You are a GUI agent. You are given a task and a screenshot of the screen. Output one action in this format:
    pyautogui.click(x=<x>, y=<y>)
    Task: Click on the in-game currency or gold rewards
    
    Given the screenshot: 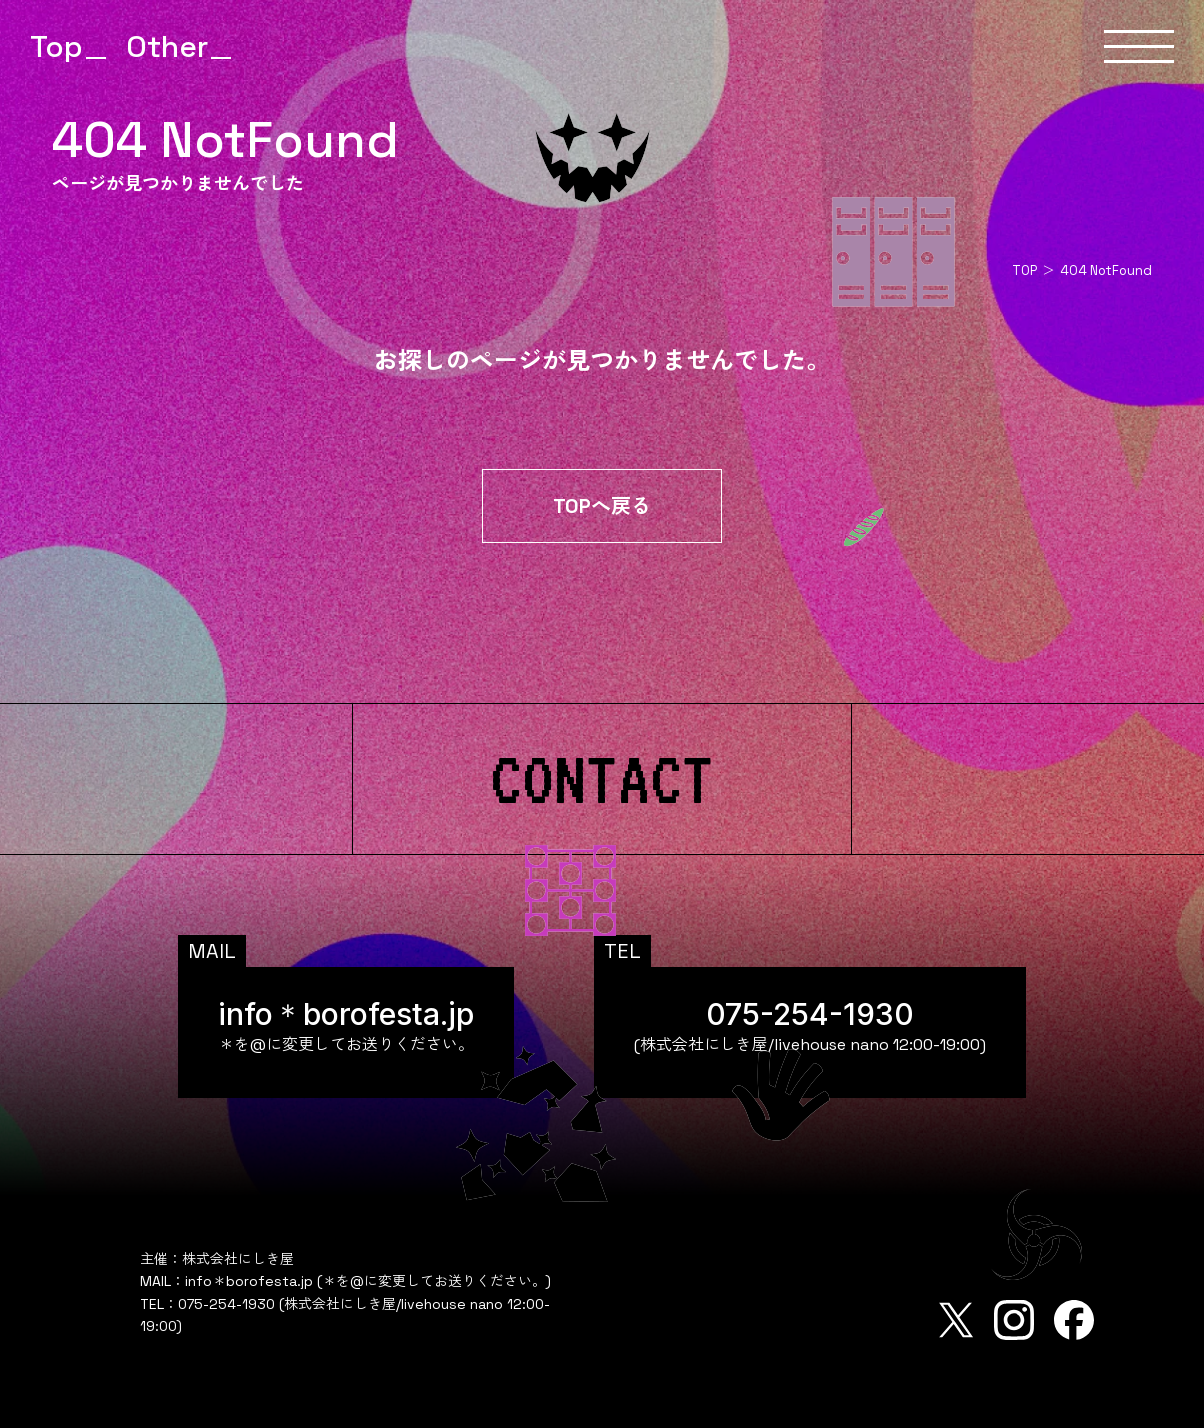 What is the action you would take?
    pyautogui.click(x=536, y=1124)
    